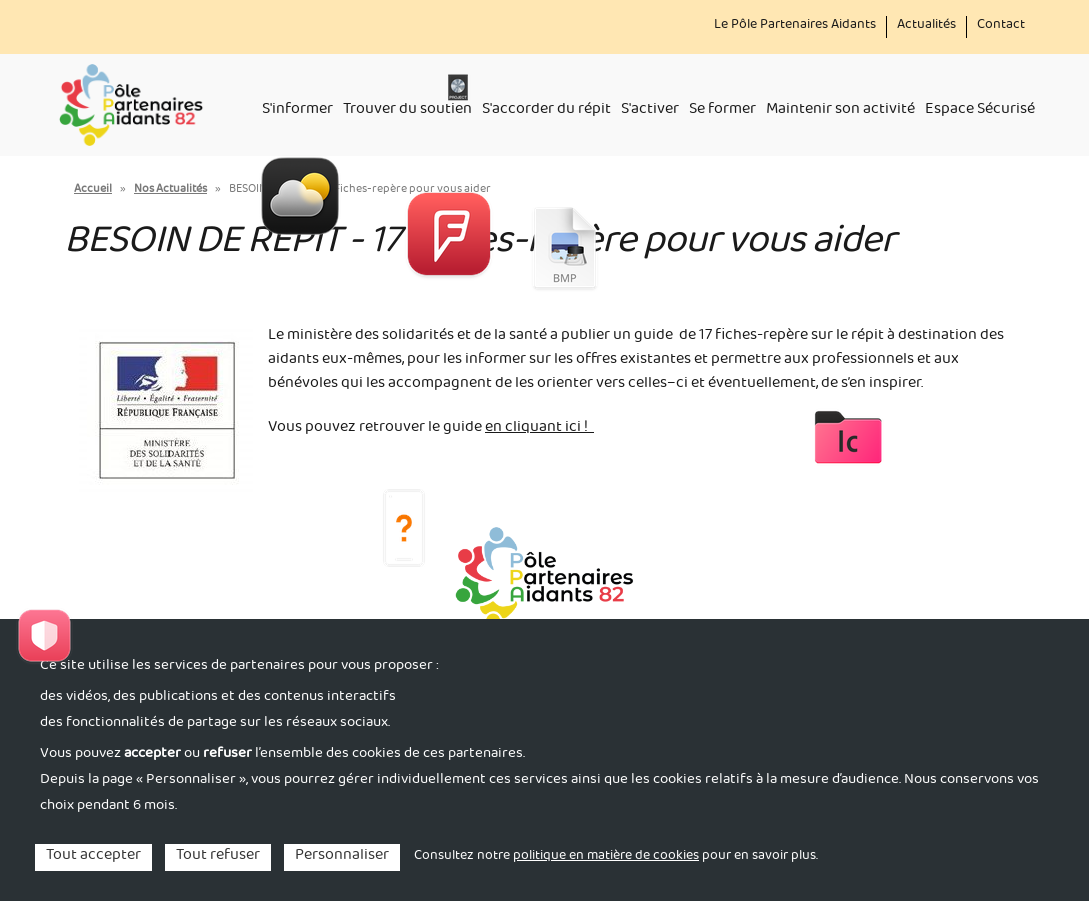  I want to click on indicates smartphone is disconnected or unpaired, so click(404, 528).